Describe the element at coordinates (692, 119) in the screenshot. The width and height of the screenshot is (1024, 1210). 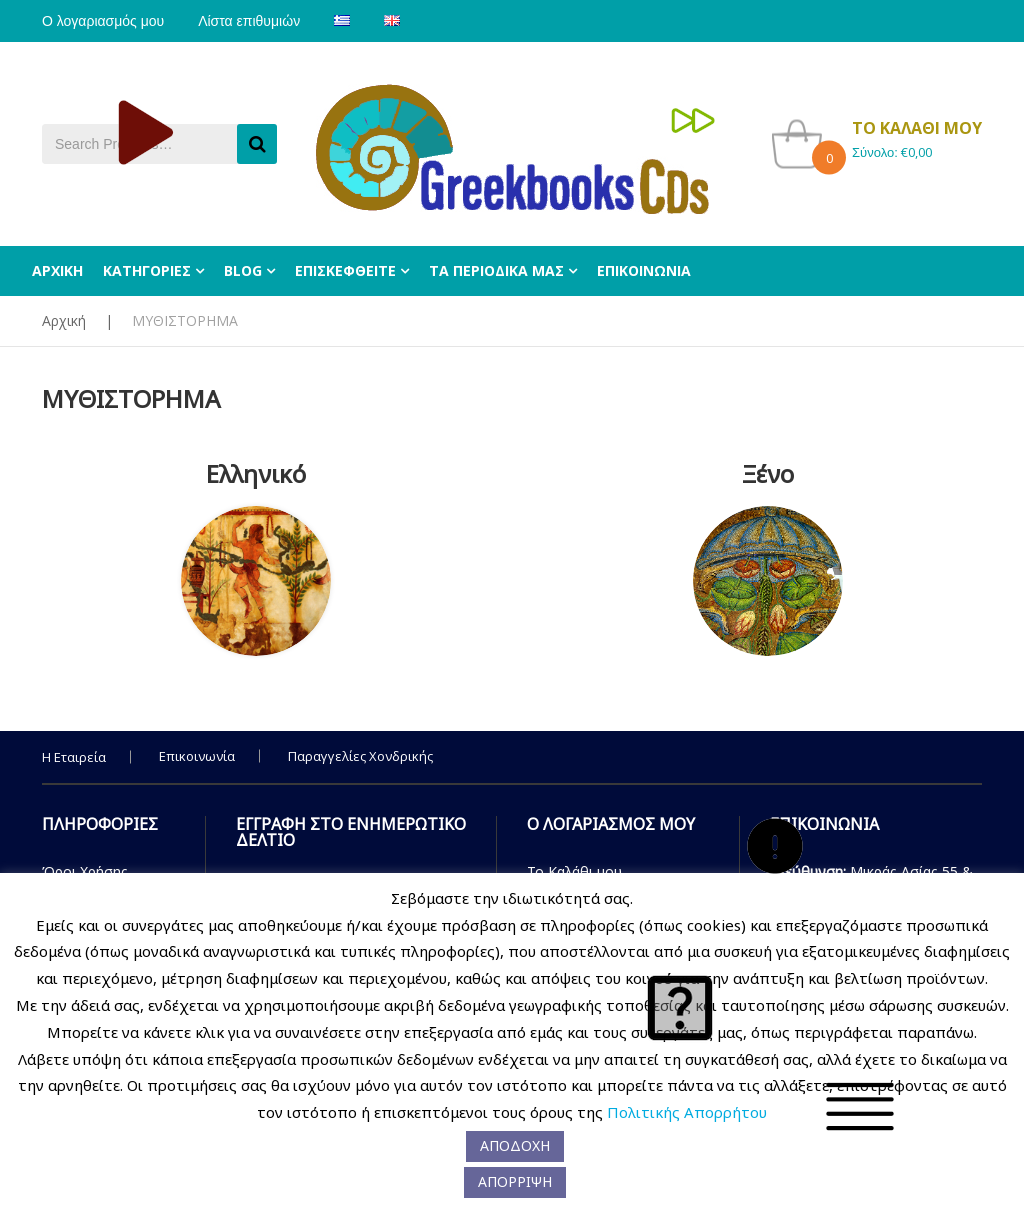
I see `skip forward in media playback` at that location.